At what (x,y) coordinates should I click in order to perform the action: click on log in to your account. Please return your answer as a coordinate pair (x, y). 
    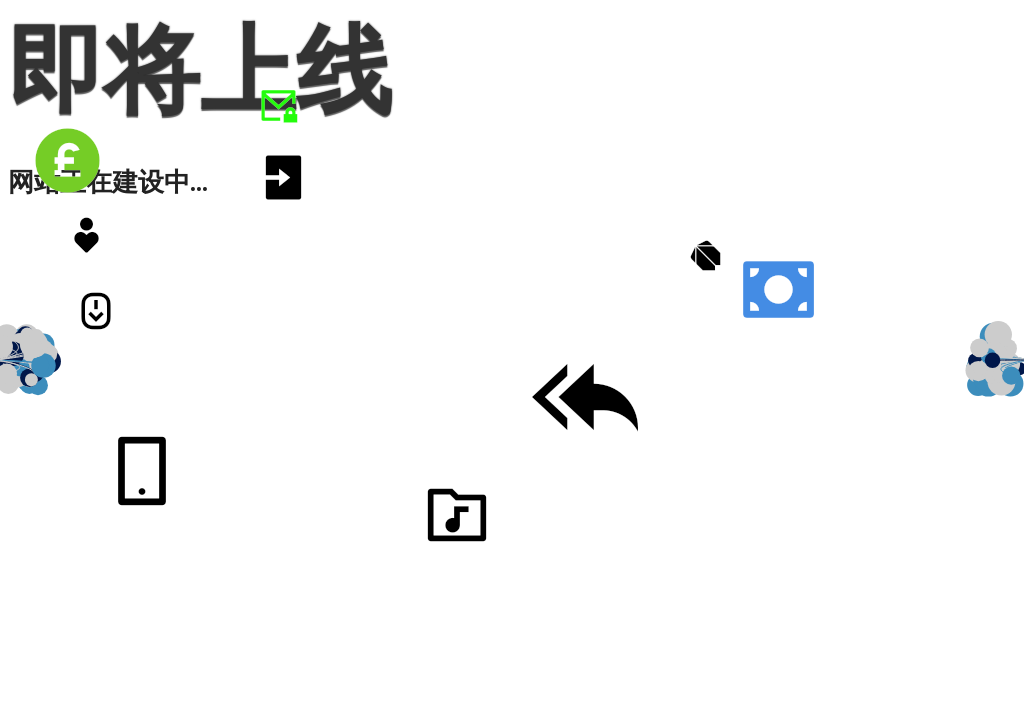
    Looking at the image, I should click on (283, 177).